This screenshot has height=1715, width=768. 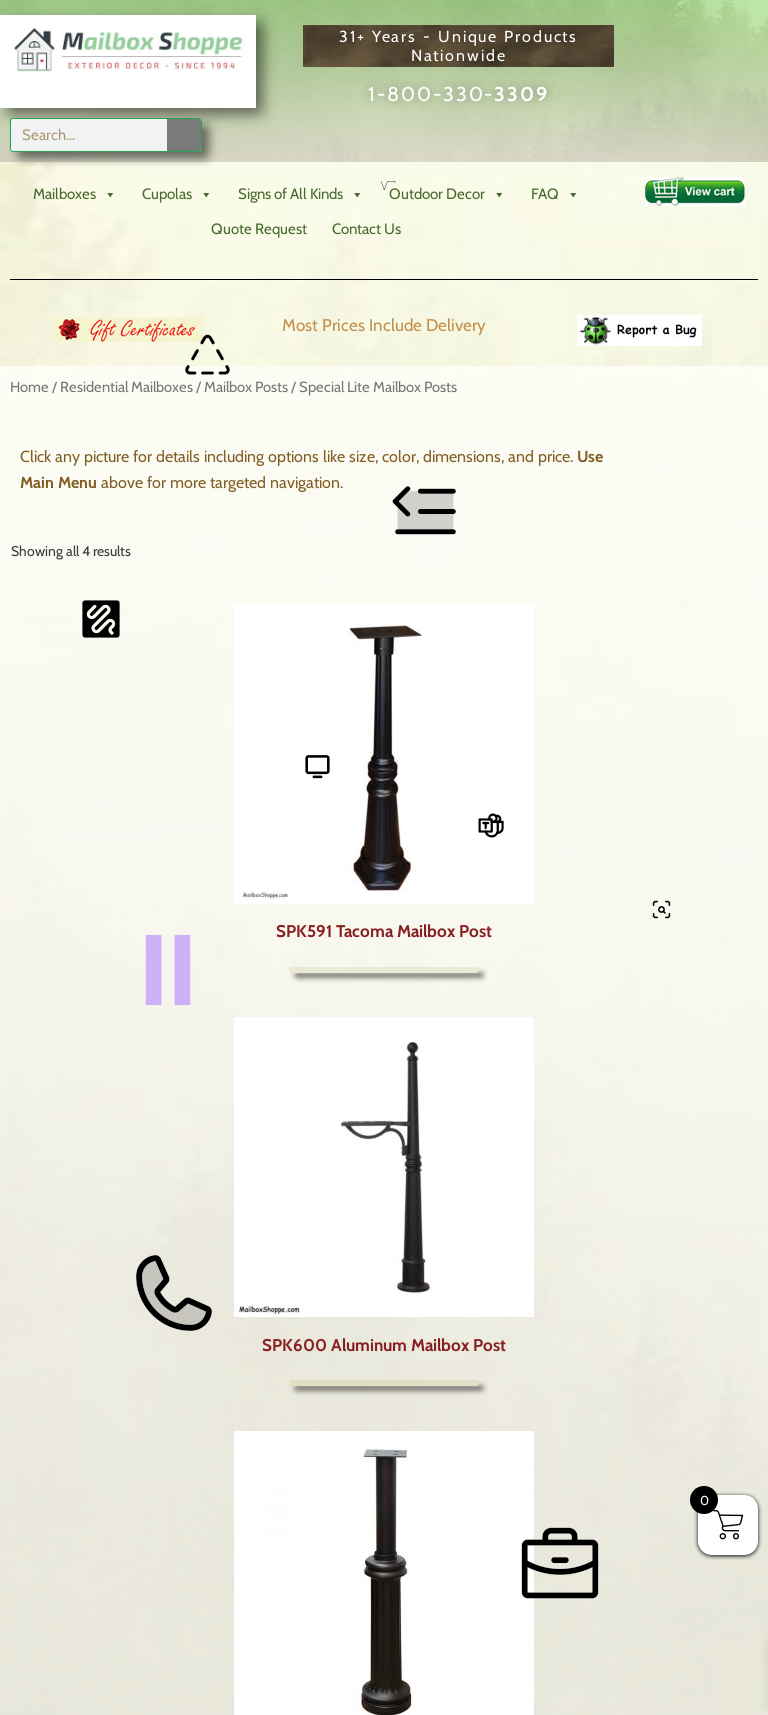 I want to click on pause media playback, so click(x=168, y=970).